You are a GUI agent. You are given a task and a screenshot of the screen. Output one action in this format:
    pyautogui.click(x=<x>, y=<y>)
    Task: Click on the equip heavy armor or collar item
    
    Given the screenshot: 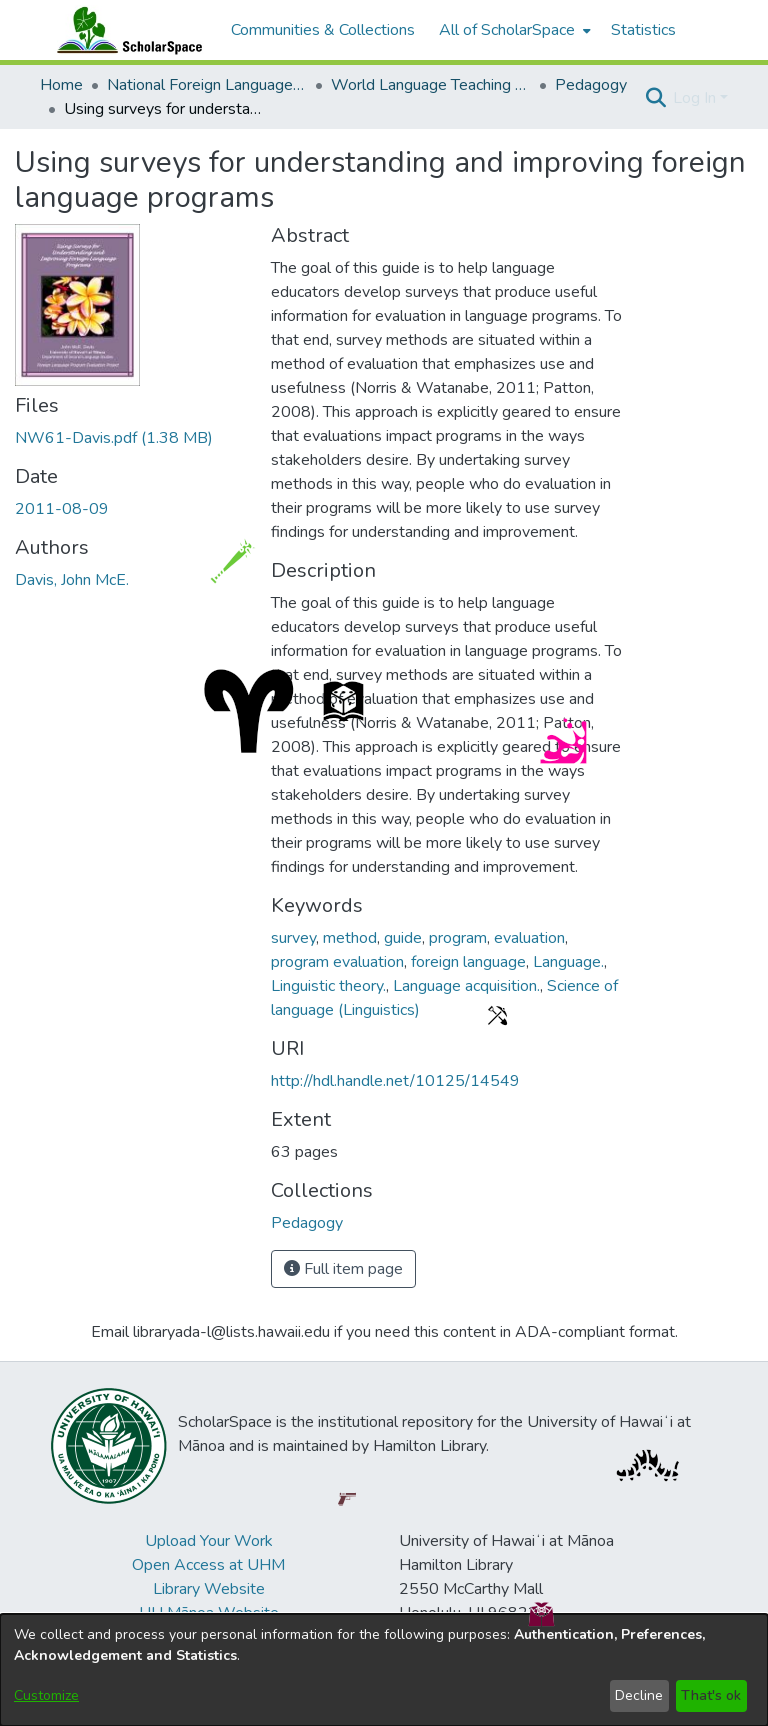 What is the action you would take?
    pyautogui.click(x=541, y=1612)
    